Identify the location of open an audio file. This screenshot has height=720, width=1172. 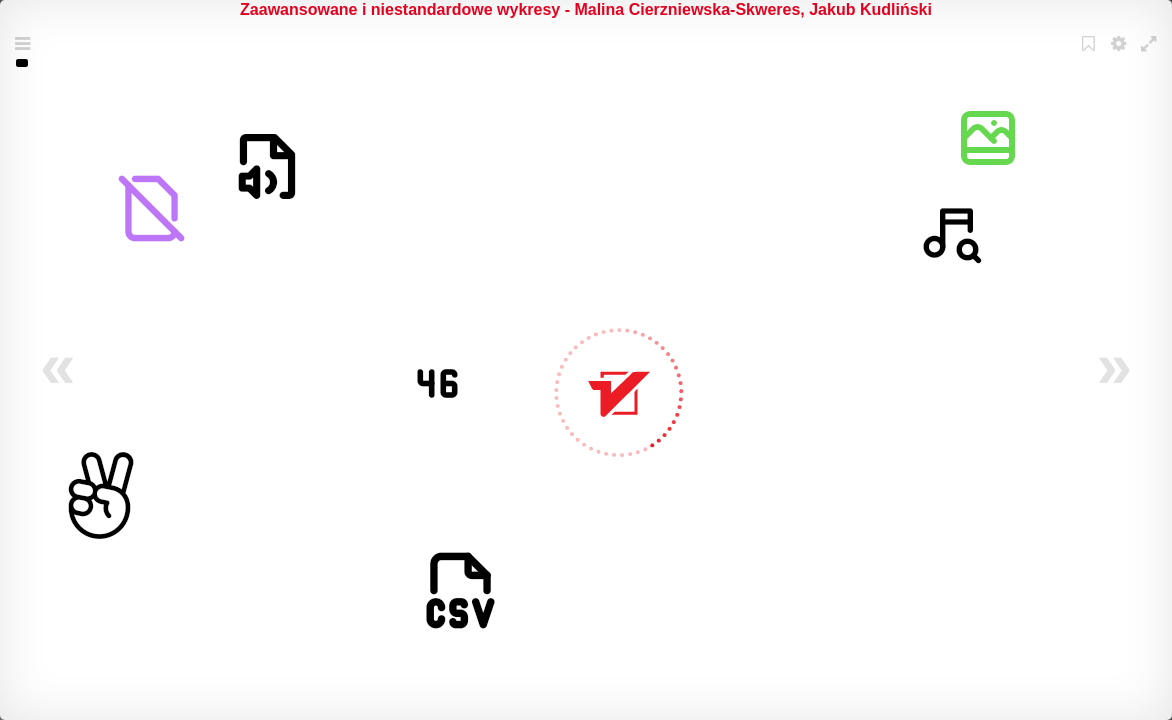
(267, 166).